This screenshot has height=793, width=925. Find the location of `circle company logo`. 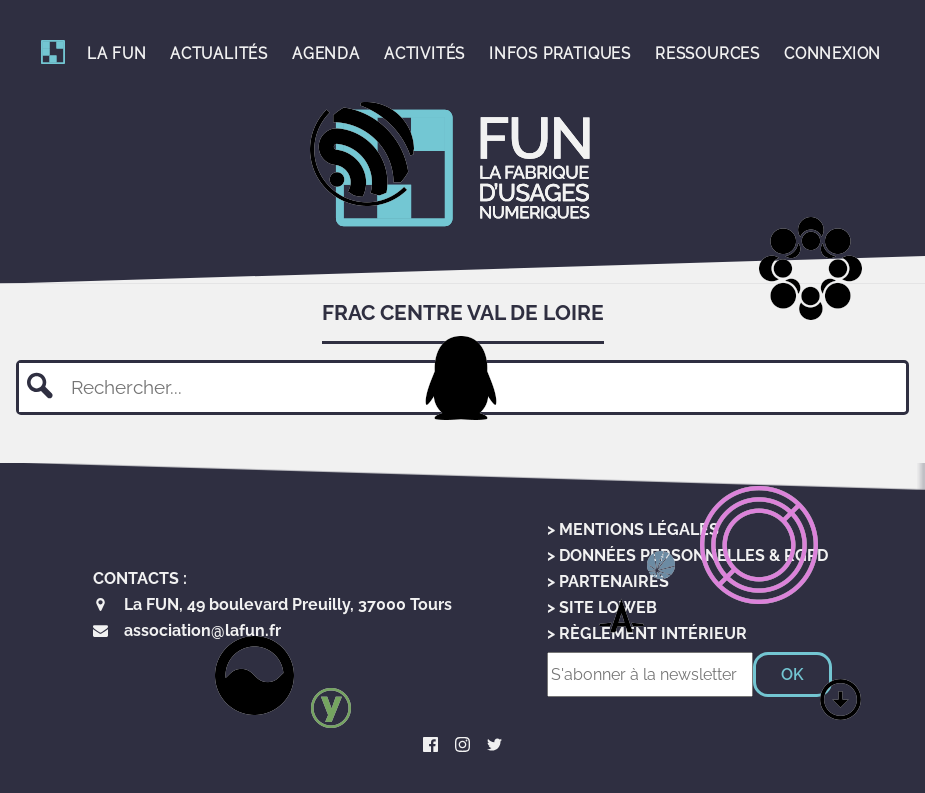

circle company logo is located at coordinates (759, 545).